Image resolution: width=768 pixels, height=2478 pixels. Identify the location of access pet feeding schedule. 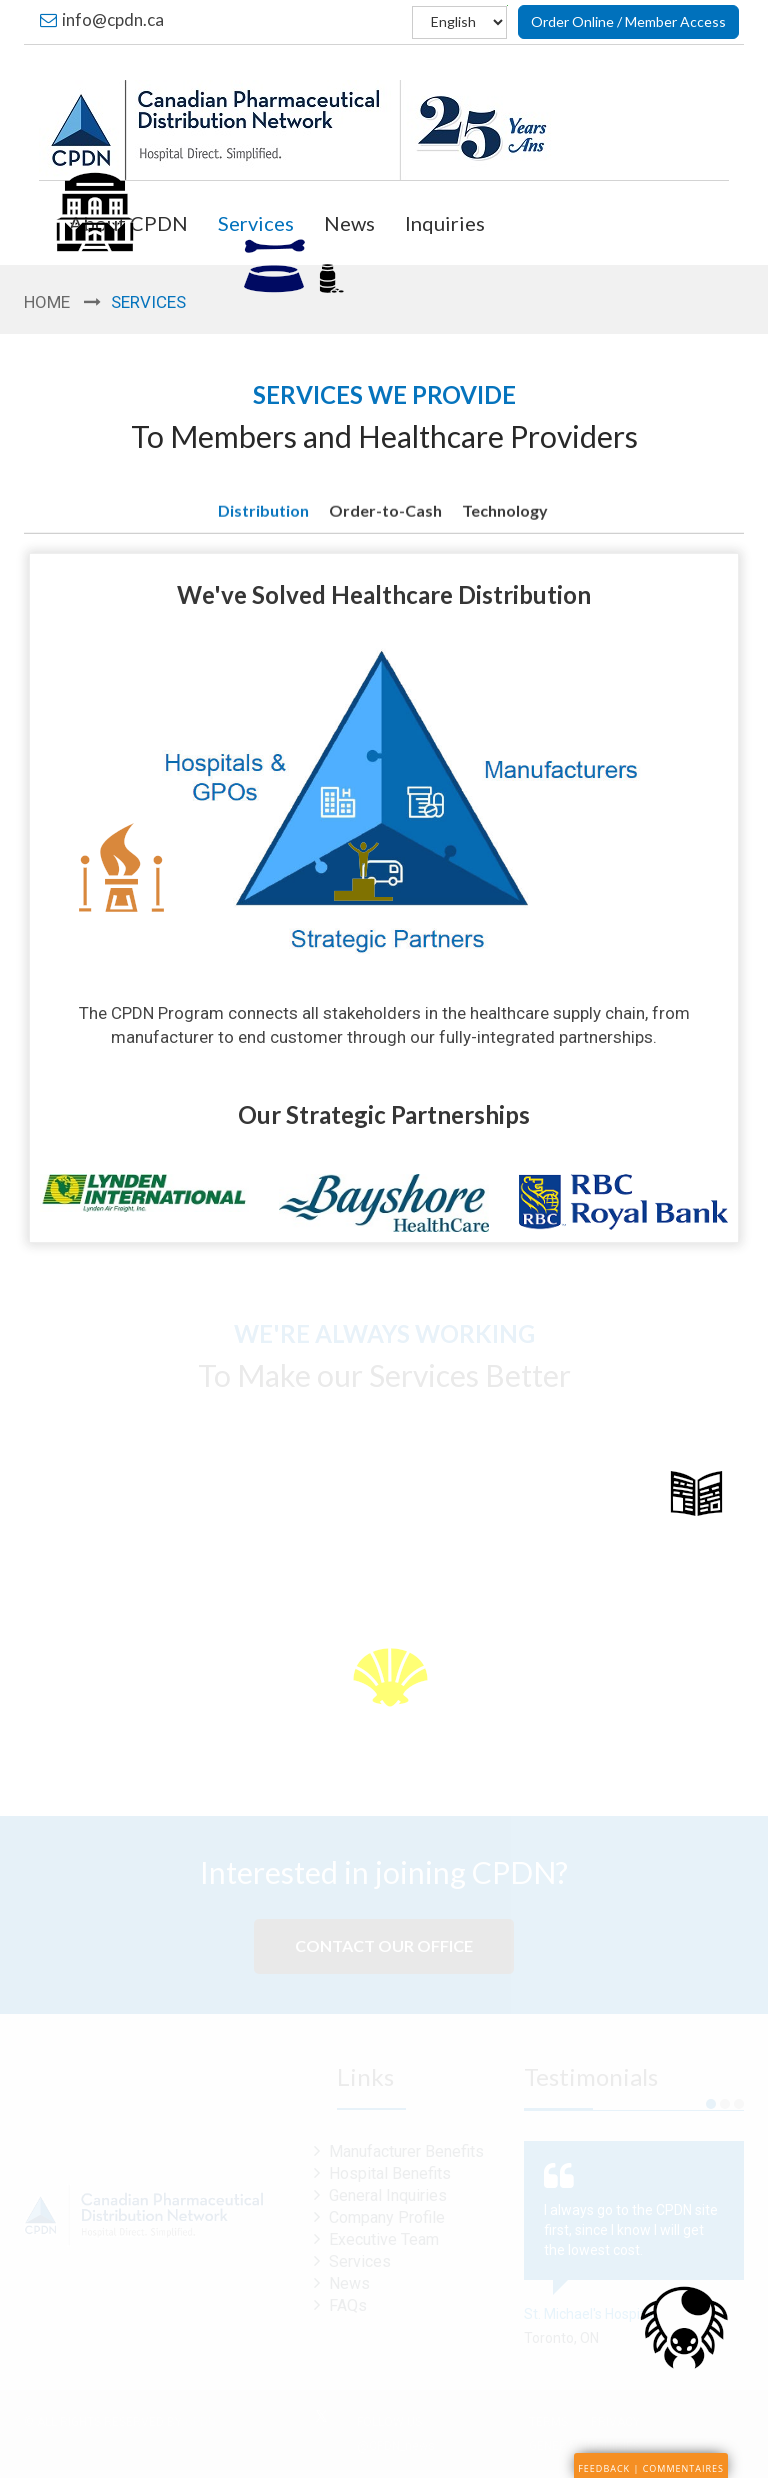
(274, 263).